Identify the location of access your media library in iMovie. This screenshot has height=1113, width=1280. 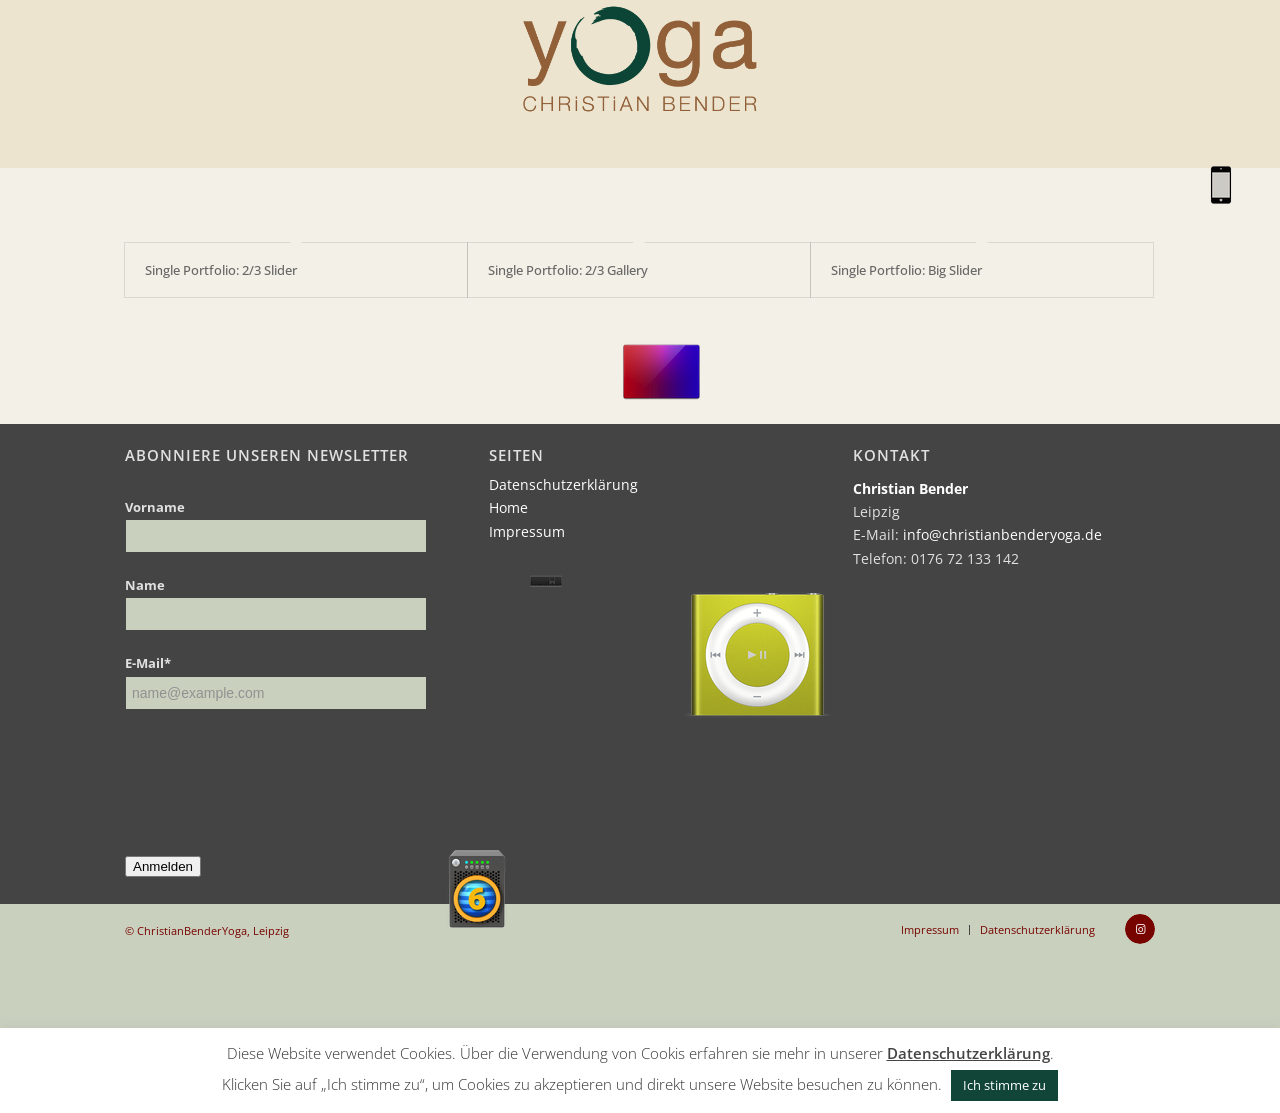
(661, 371).